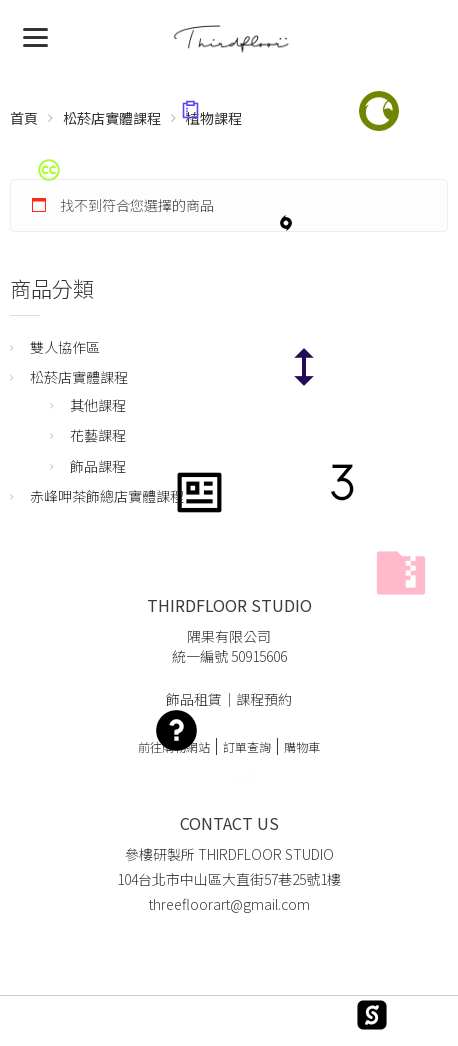  What do you see at coordinates (304, 367) in the screenshot?
I see `expand content vertically` at bounding box center [304, 367].